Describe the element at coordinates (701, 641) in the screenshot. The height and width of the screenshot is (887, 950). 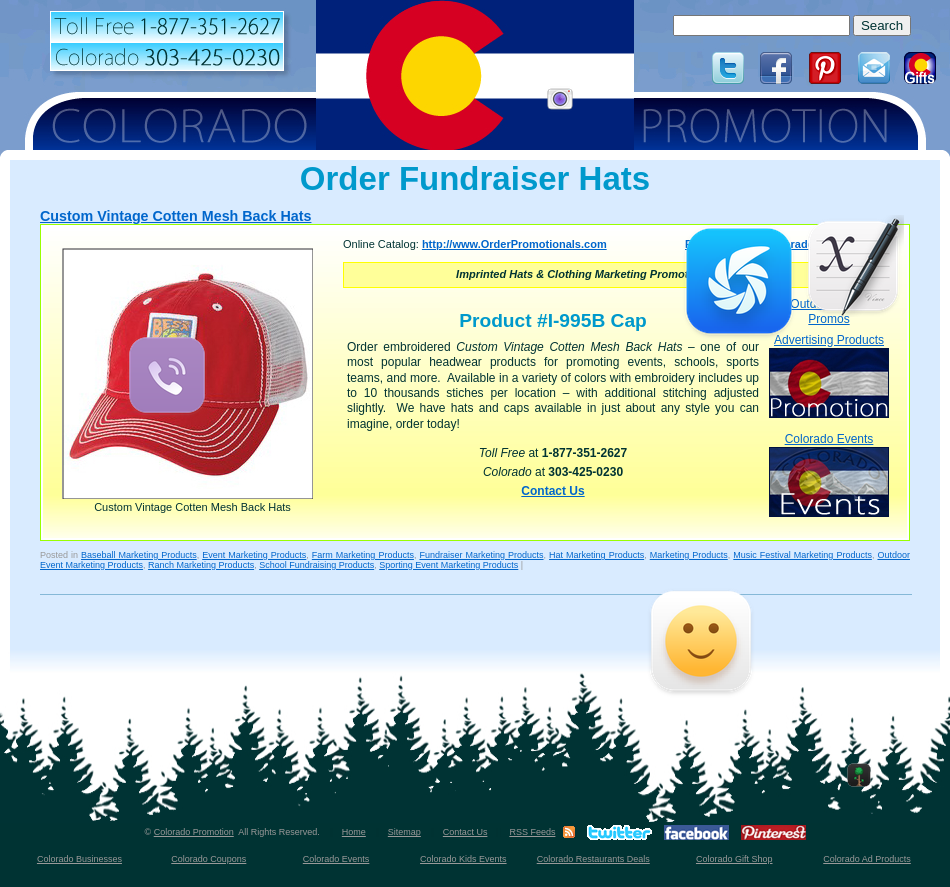
I see `customize emoji and emoticon preferences` at that location.